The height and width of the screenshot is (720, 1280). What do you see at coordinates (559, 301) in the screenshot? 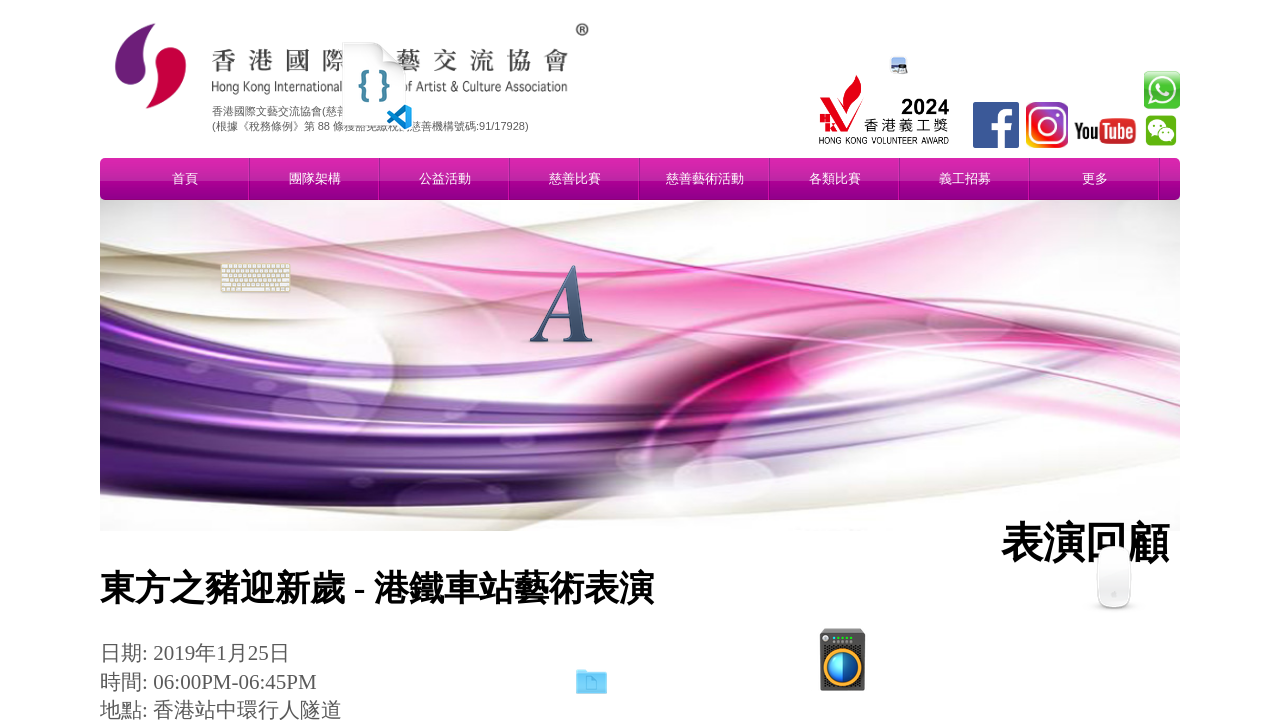
I see `access font settings and typography preferences` at bounding box center [559, 301].